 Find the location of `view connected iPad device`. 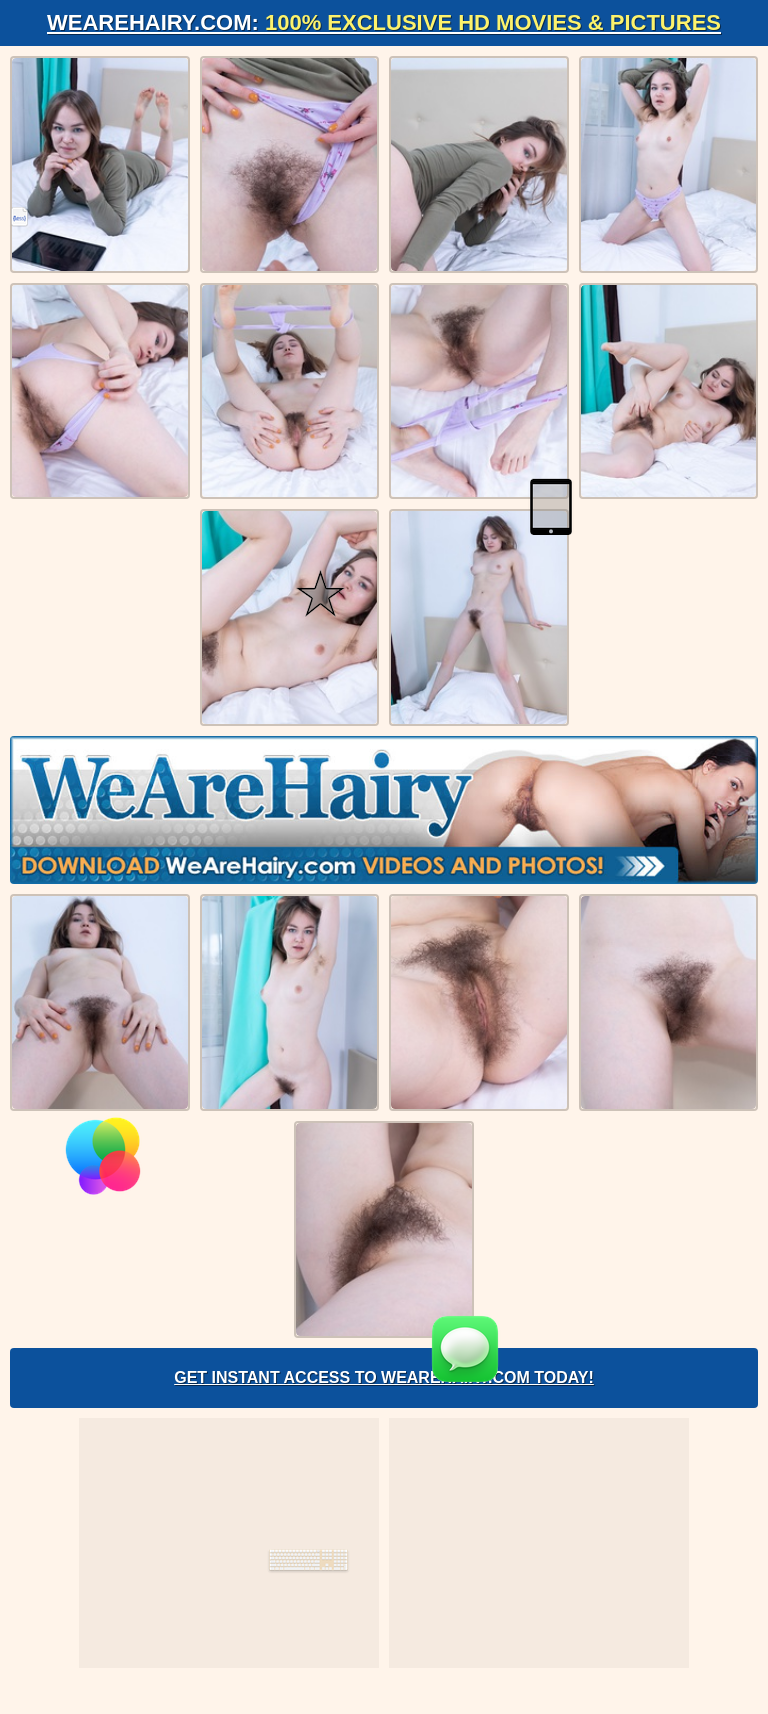

view connected iPad device is located at coordinates (551, 506).